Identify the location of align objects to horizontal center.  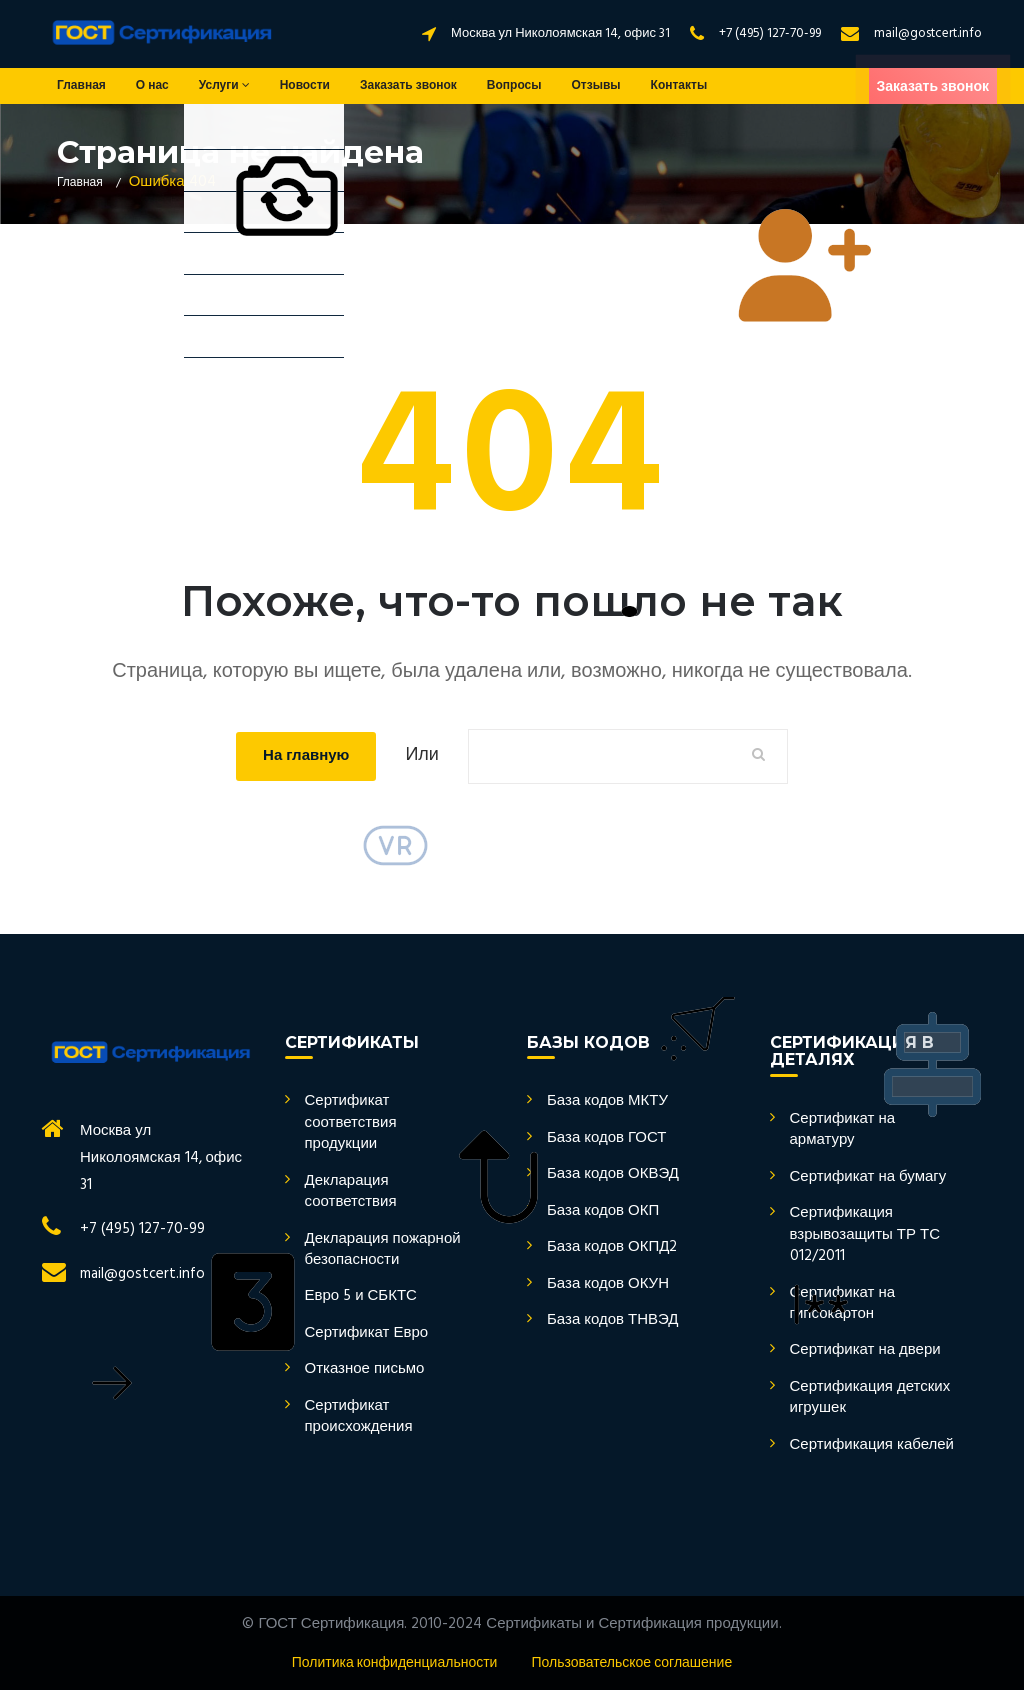
(932, 1064).